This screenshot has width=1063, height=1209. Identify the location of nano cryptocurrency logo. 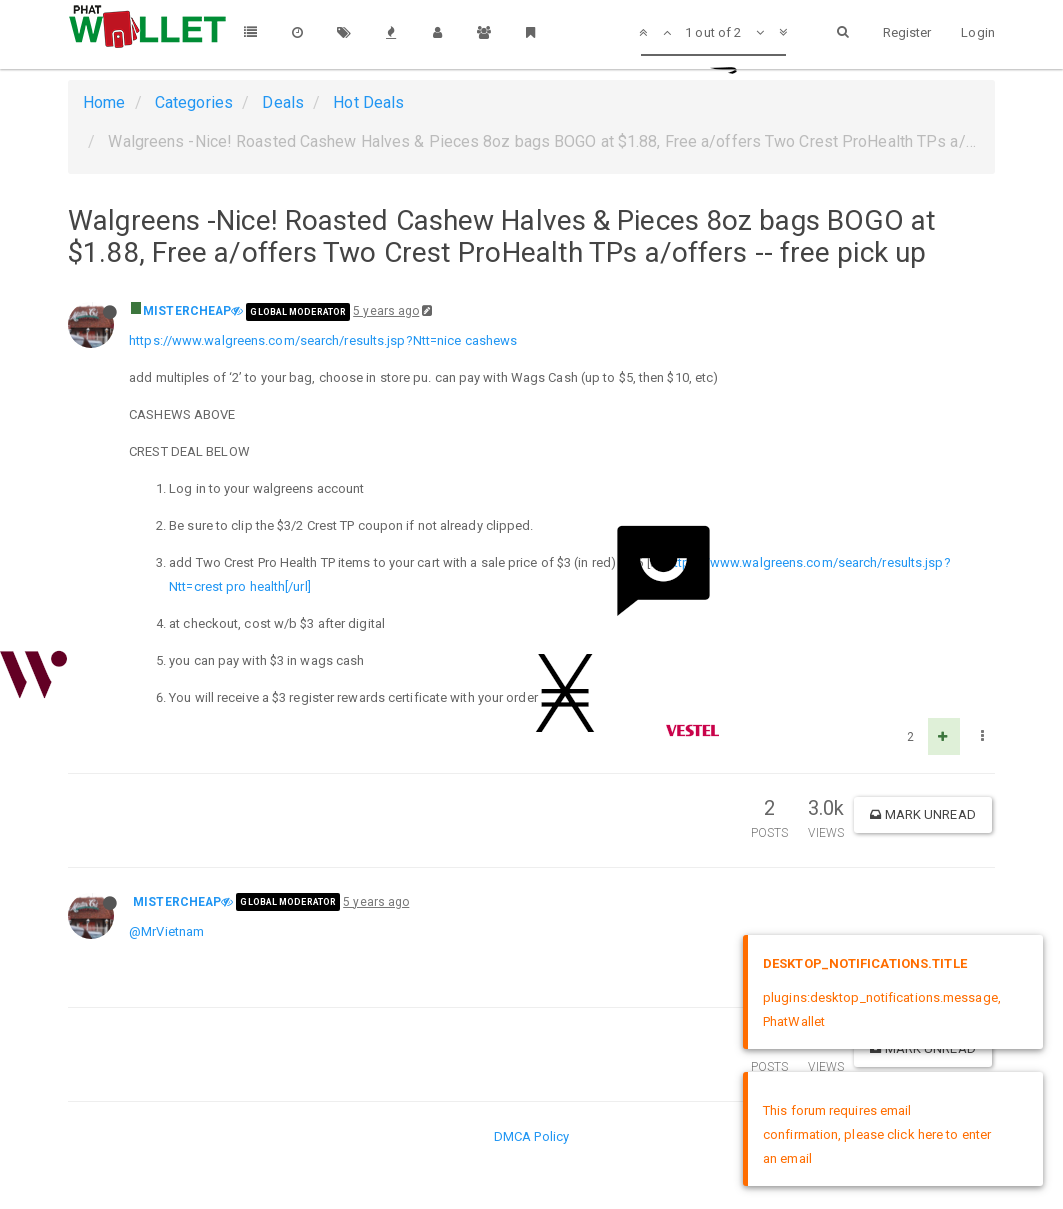
(565, 693).